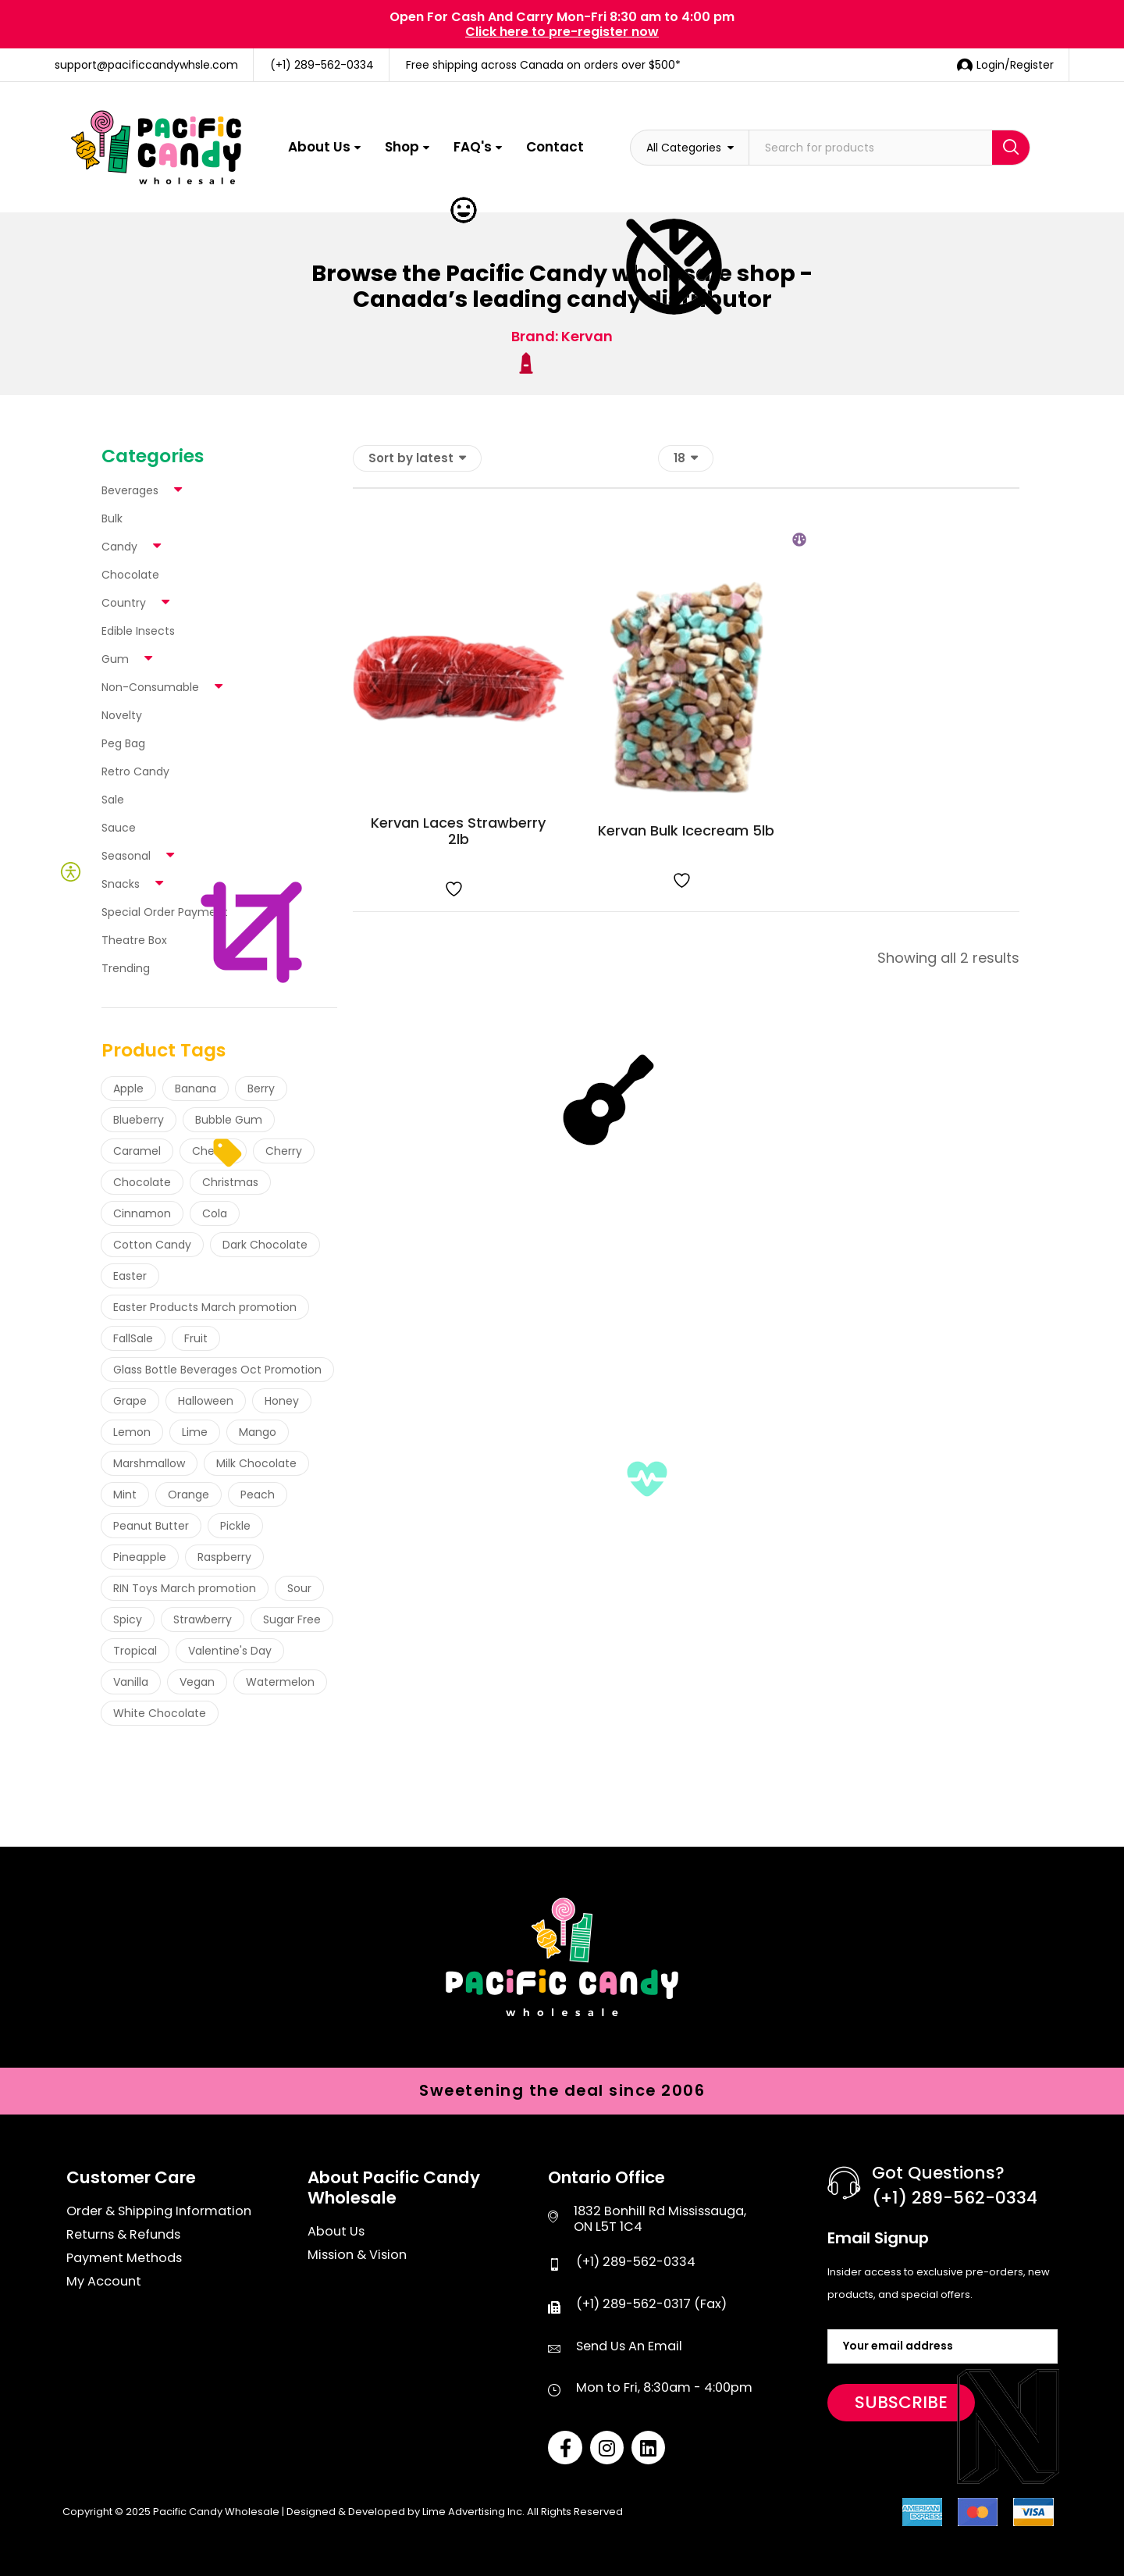  I want to click on view user profile, so click(70, 871).